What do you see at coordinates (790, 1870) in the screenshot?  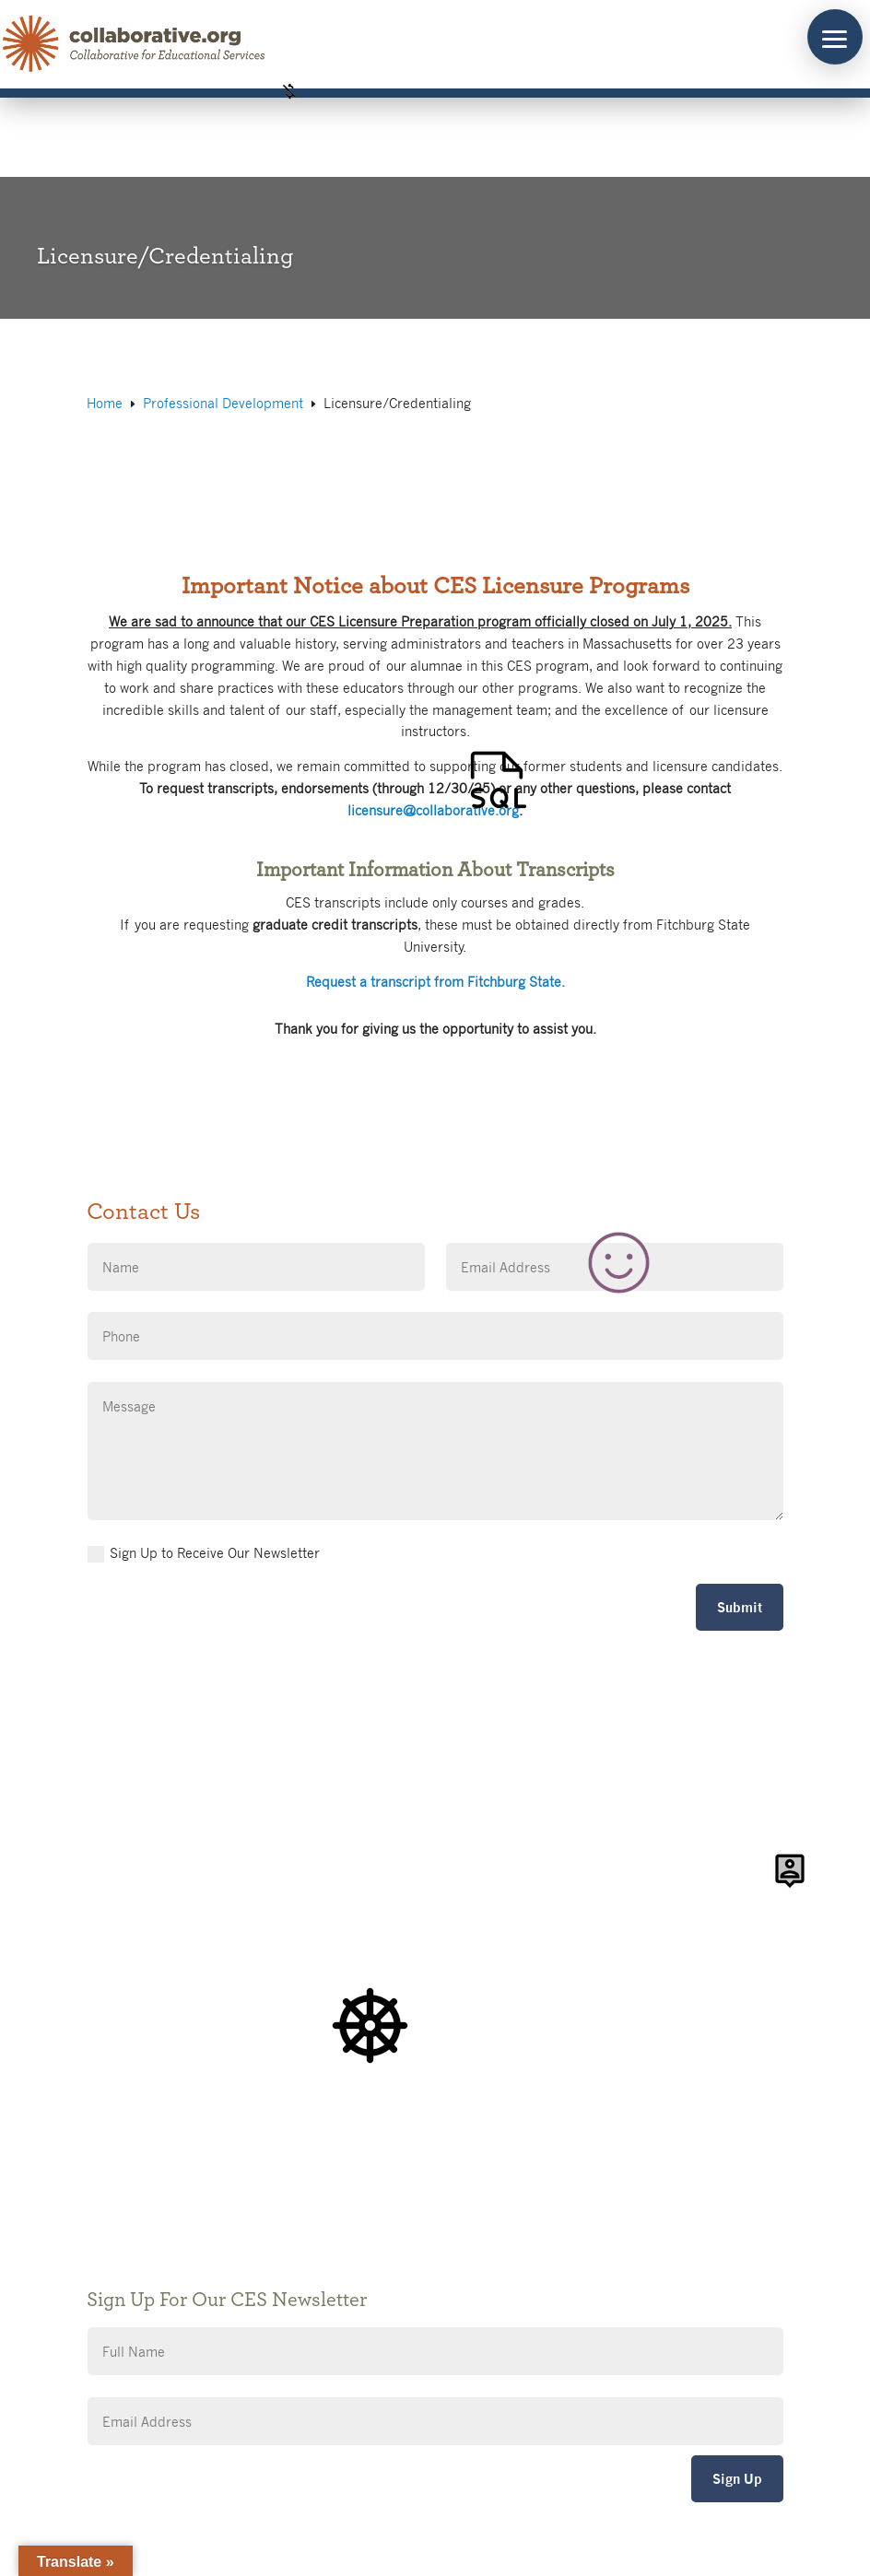 I see `view a person's location on the map` at bounding box center [790, 1870].